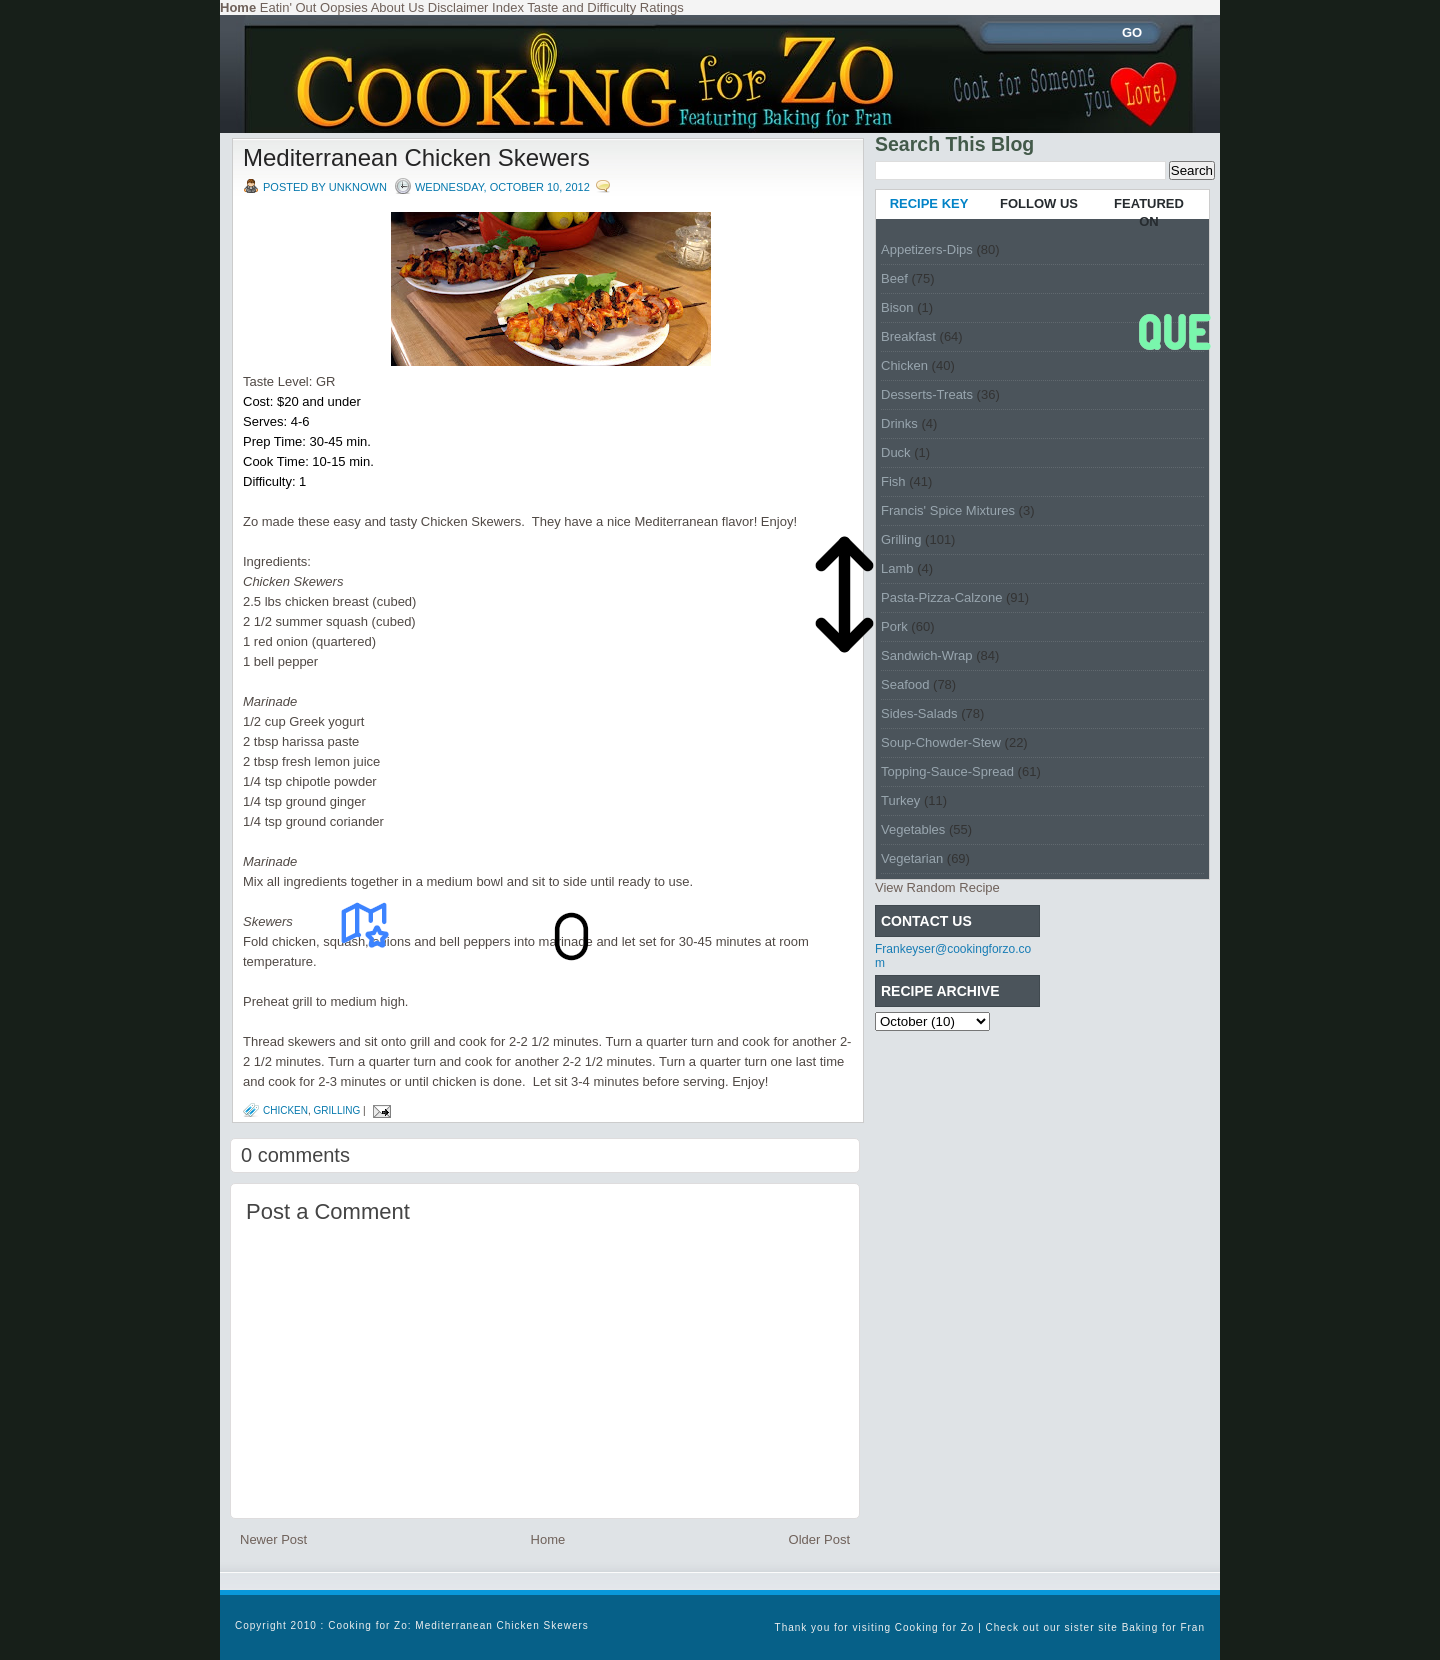 The image size is (1440, 1660). I want to click on view favorite locations on map, so click(364, 923).